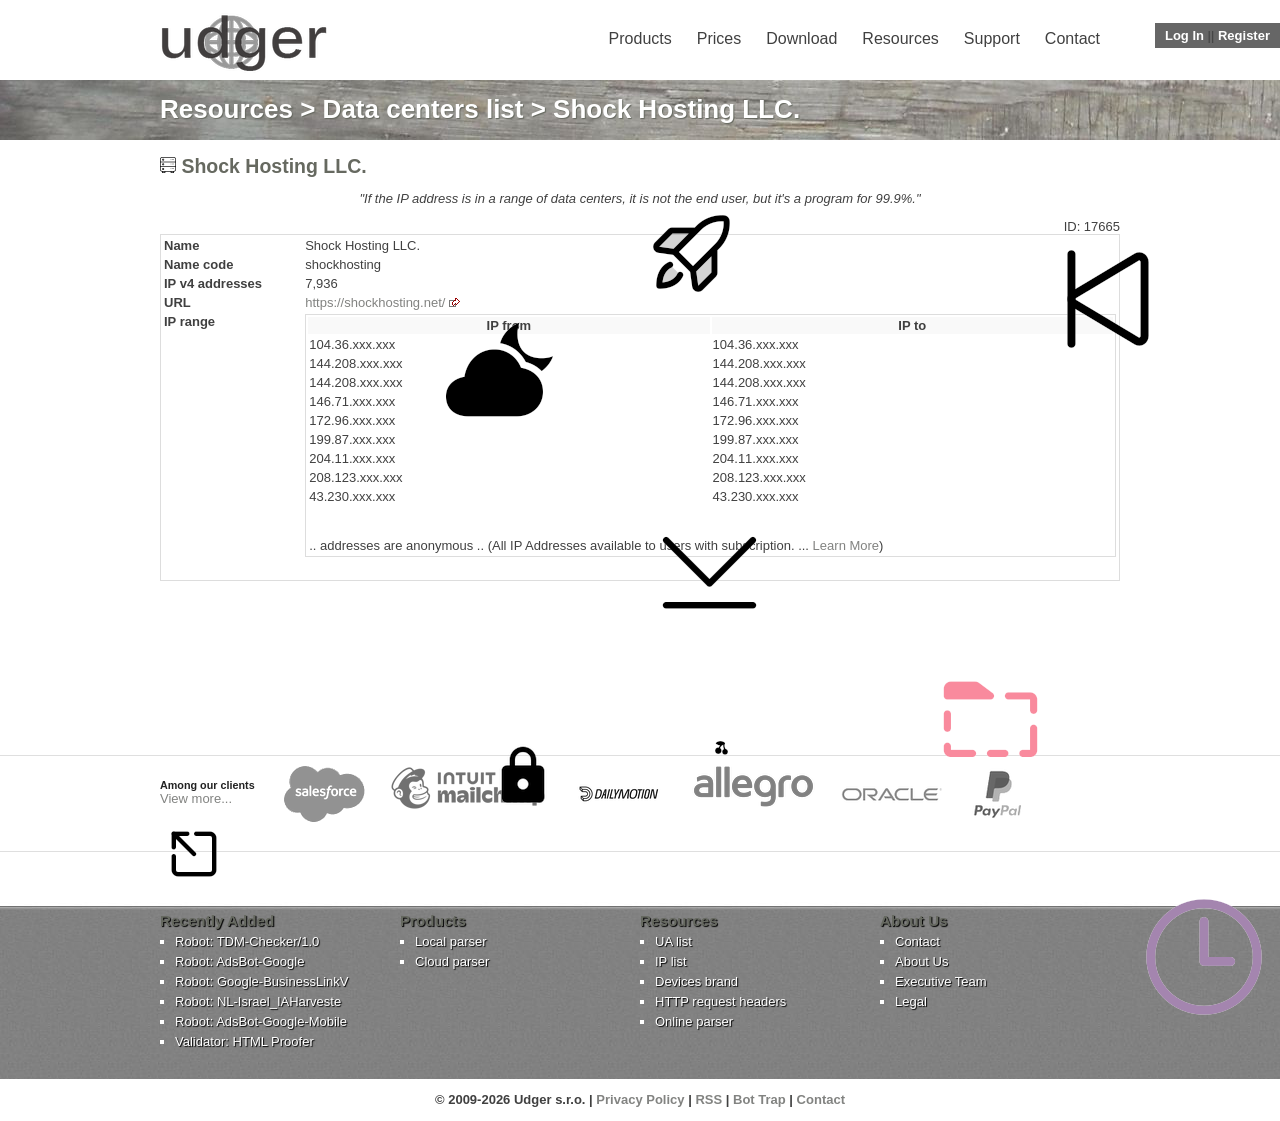 The image size is (1280, 1121). What do you see at coordinates (709, 570) in the screenshot?
I see `collapse content or section` at bounding box center [709, 570].